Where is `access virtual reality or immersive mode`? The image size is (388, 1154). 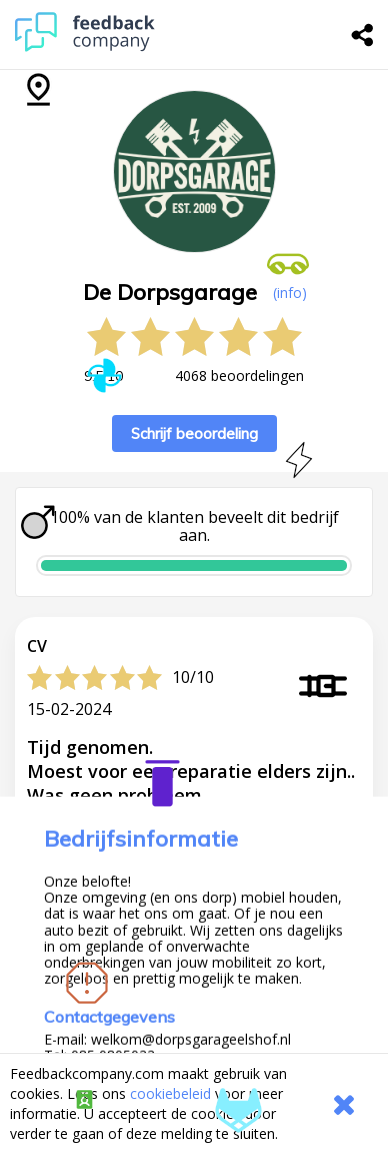 access virtual reality or immersive mode is located at coordinates (288, 264).